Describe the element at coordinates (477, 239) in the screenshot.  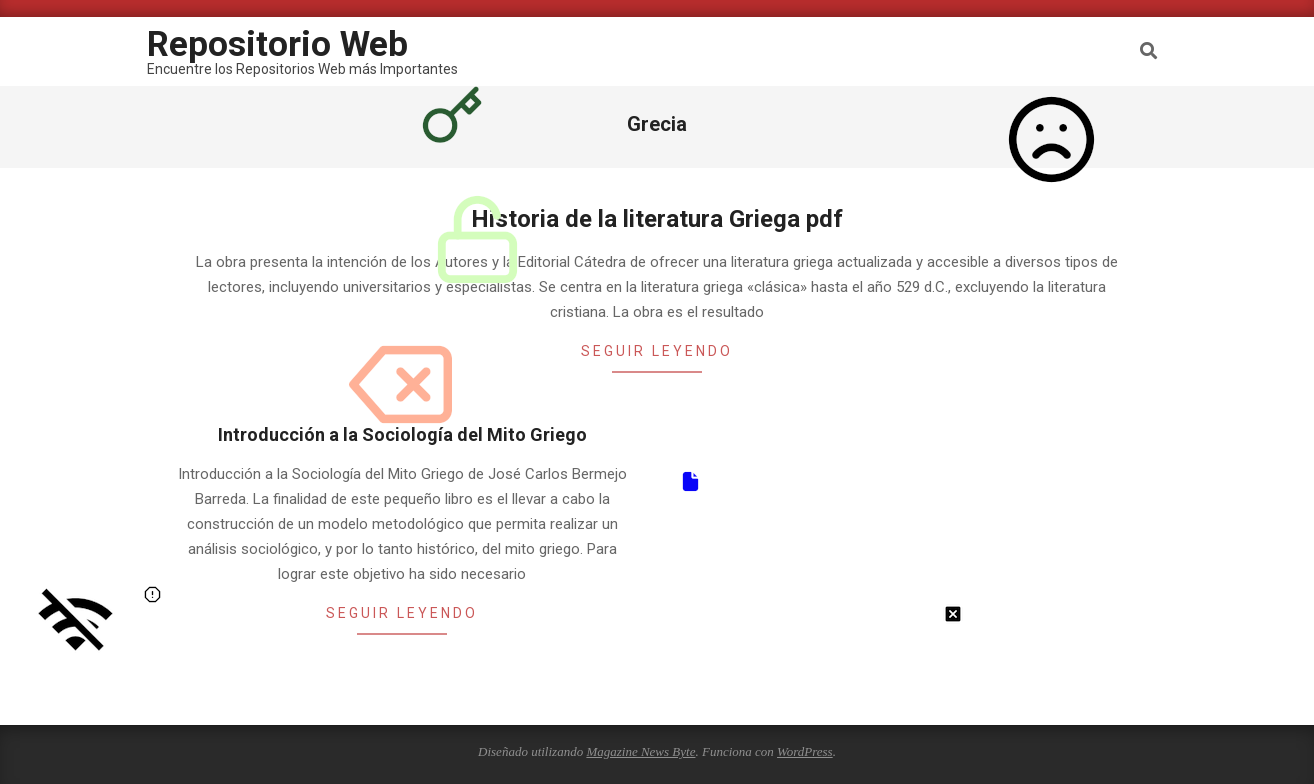
I see `unlock a secured item or feature` at that location.